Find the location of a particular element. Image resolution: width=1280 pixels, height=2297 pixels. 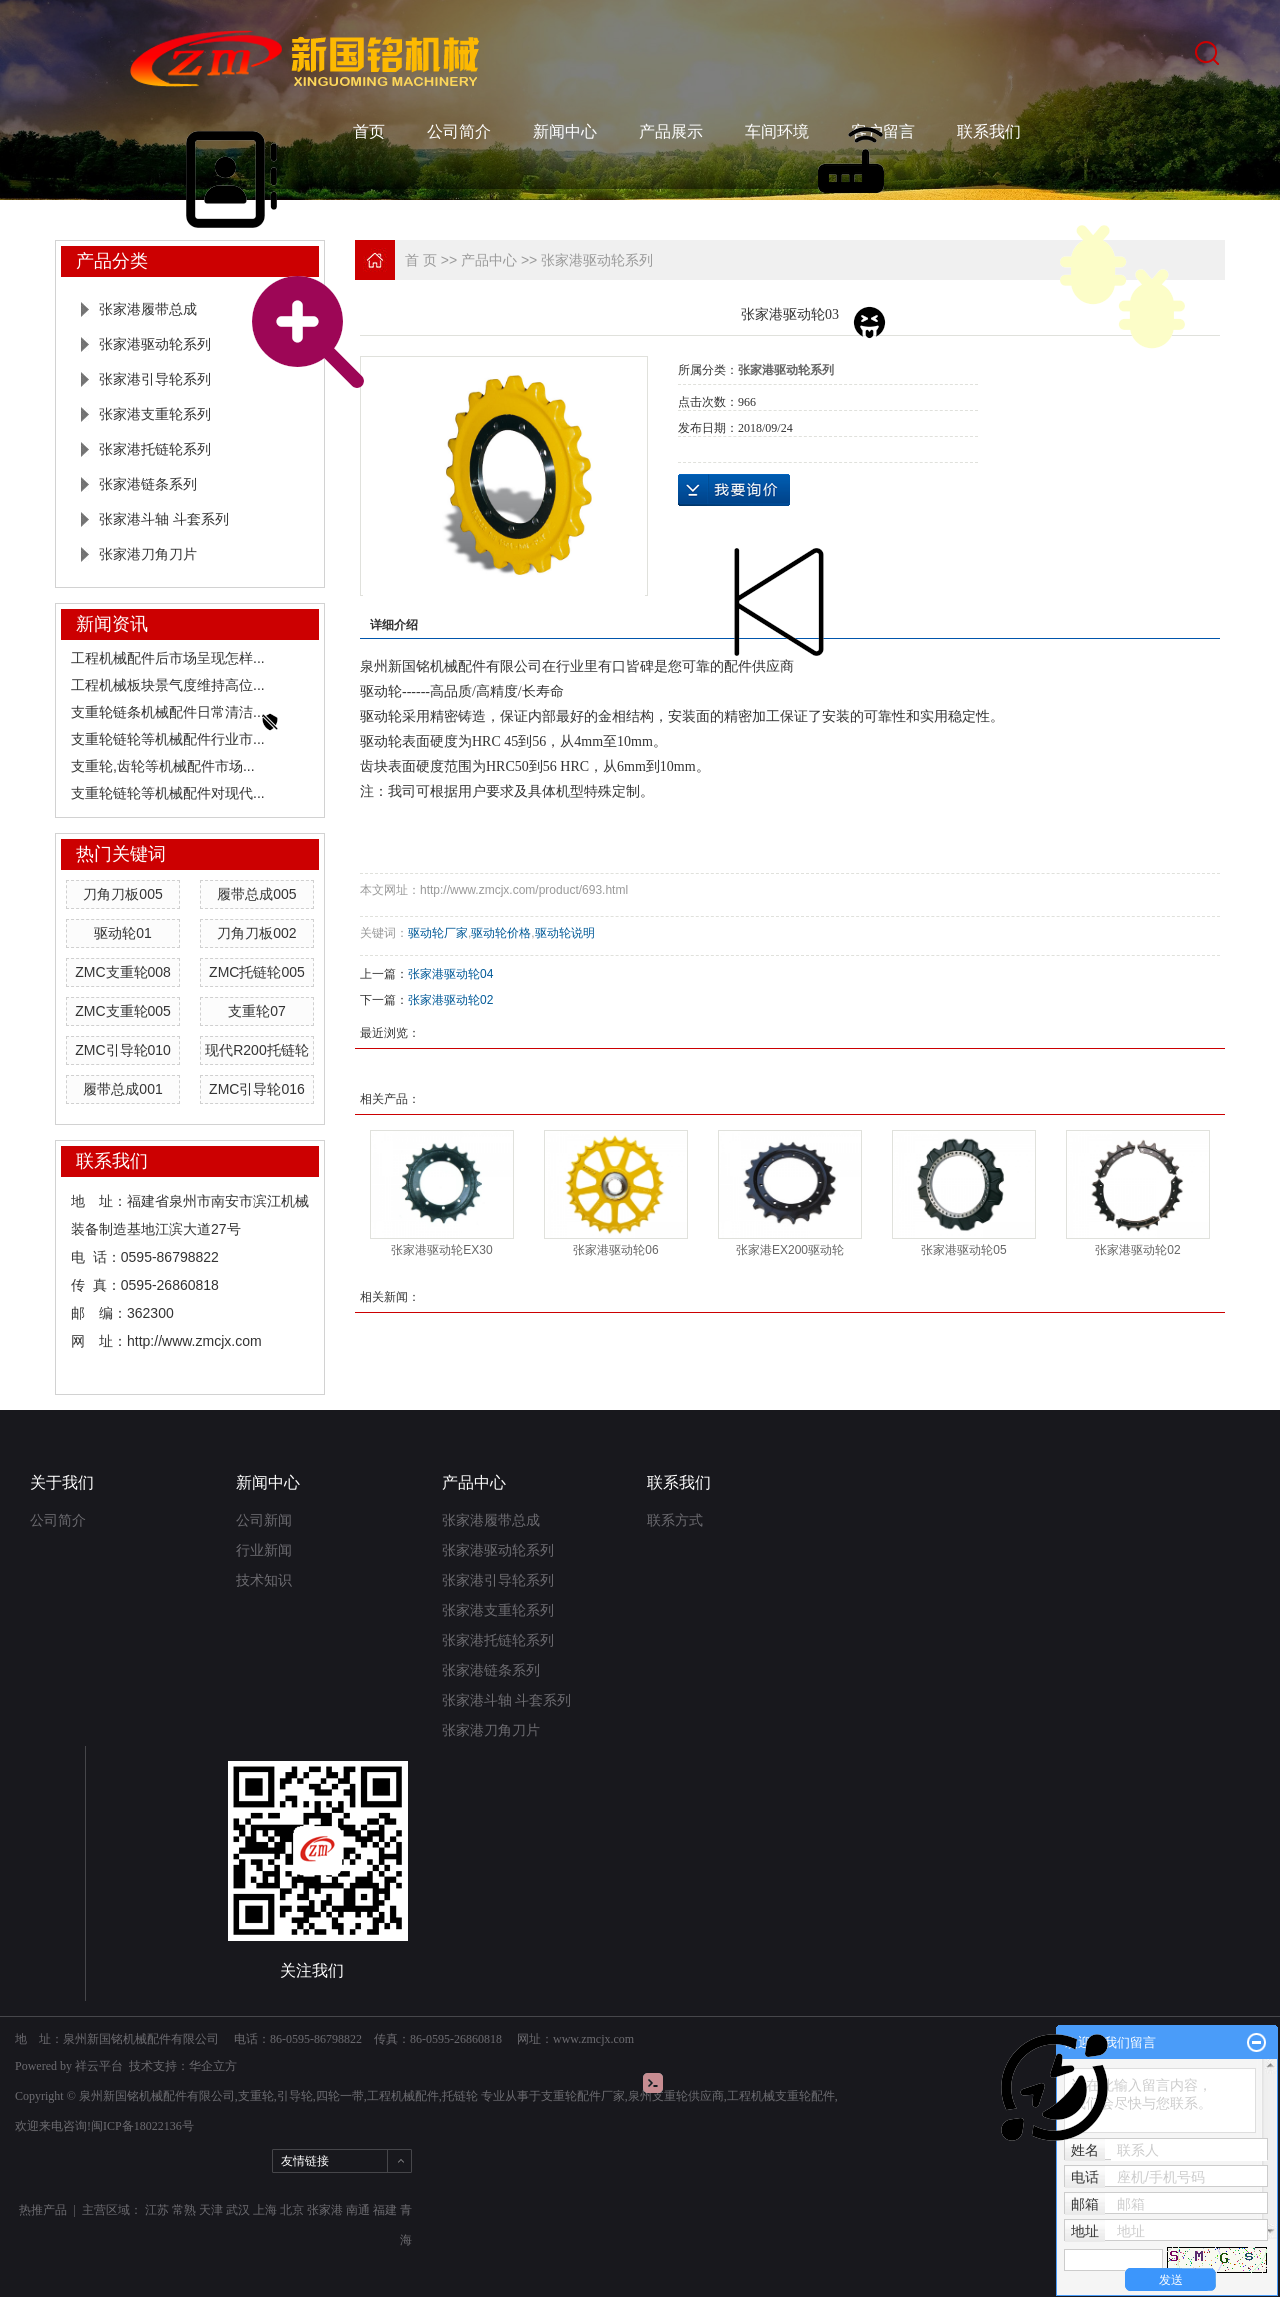

skip to previous track is located at coordinates (779, 602).